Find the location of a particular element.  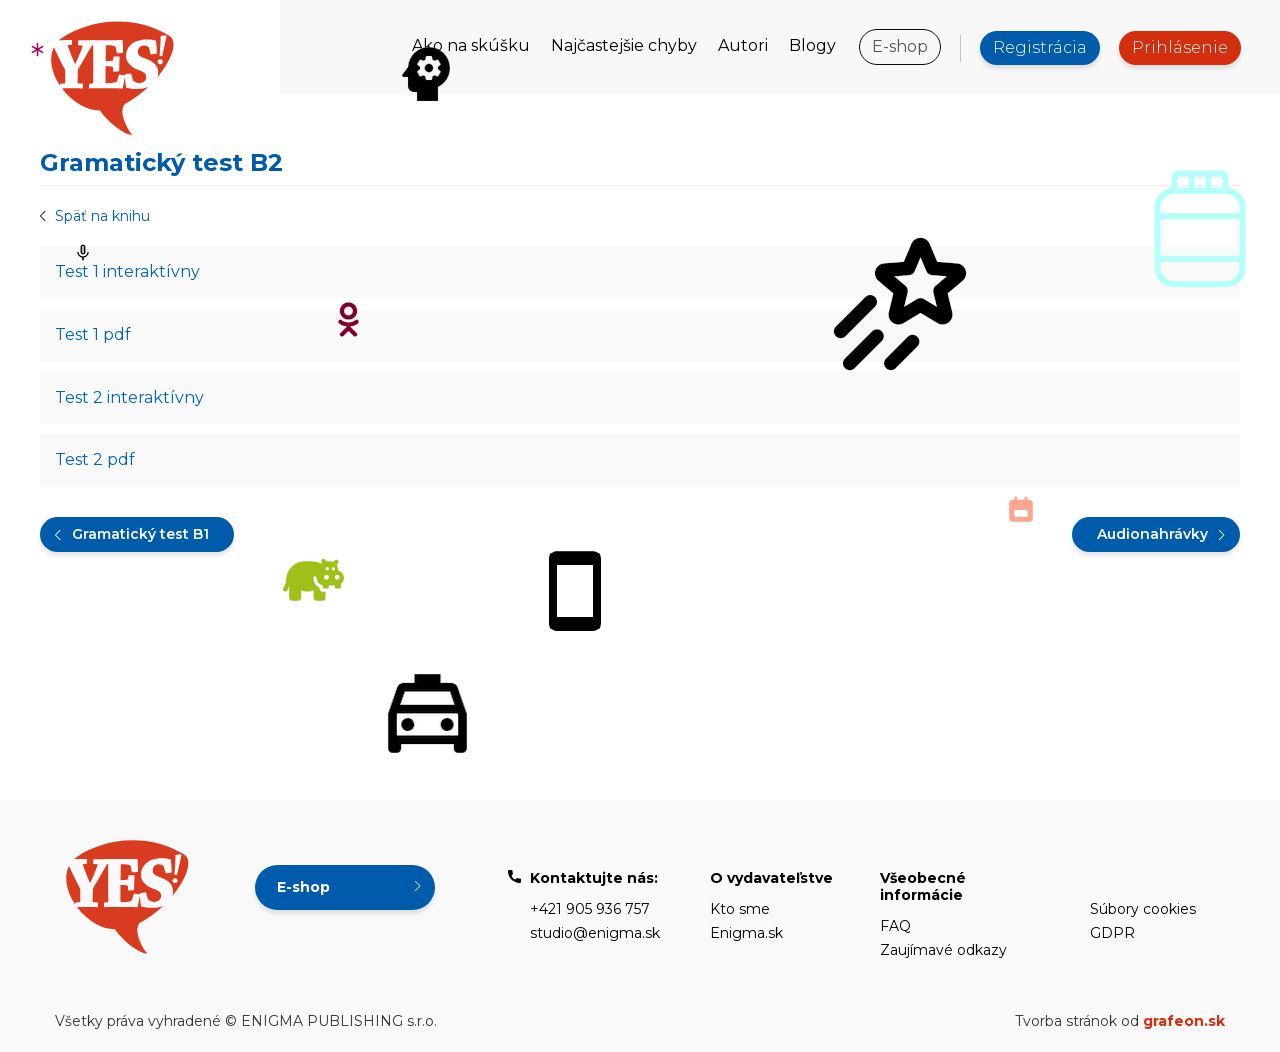

view or manage labeled containers is located at coordinates (1200, 229).